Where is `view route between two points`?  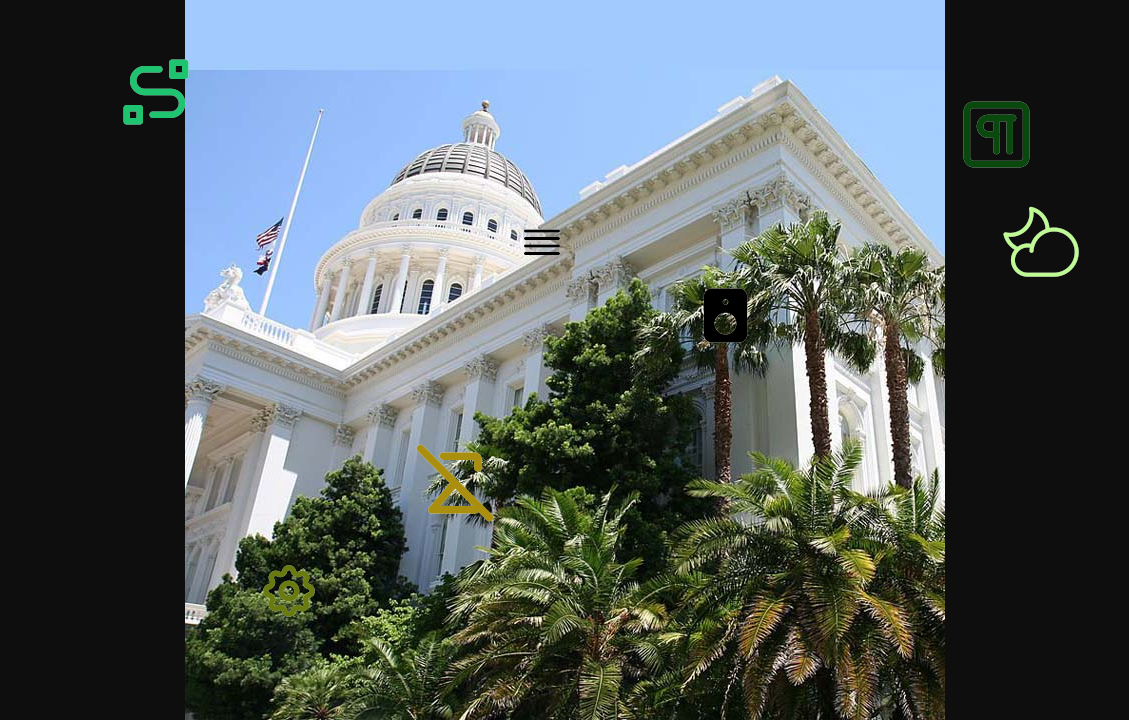 view route between two points is located at coordinates (156, 92).